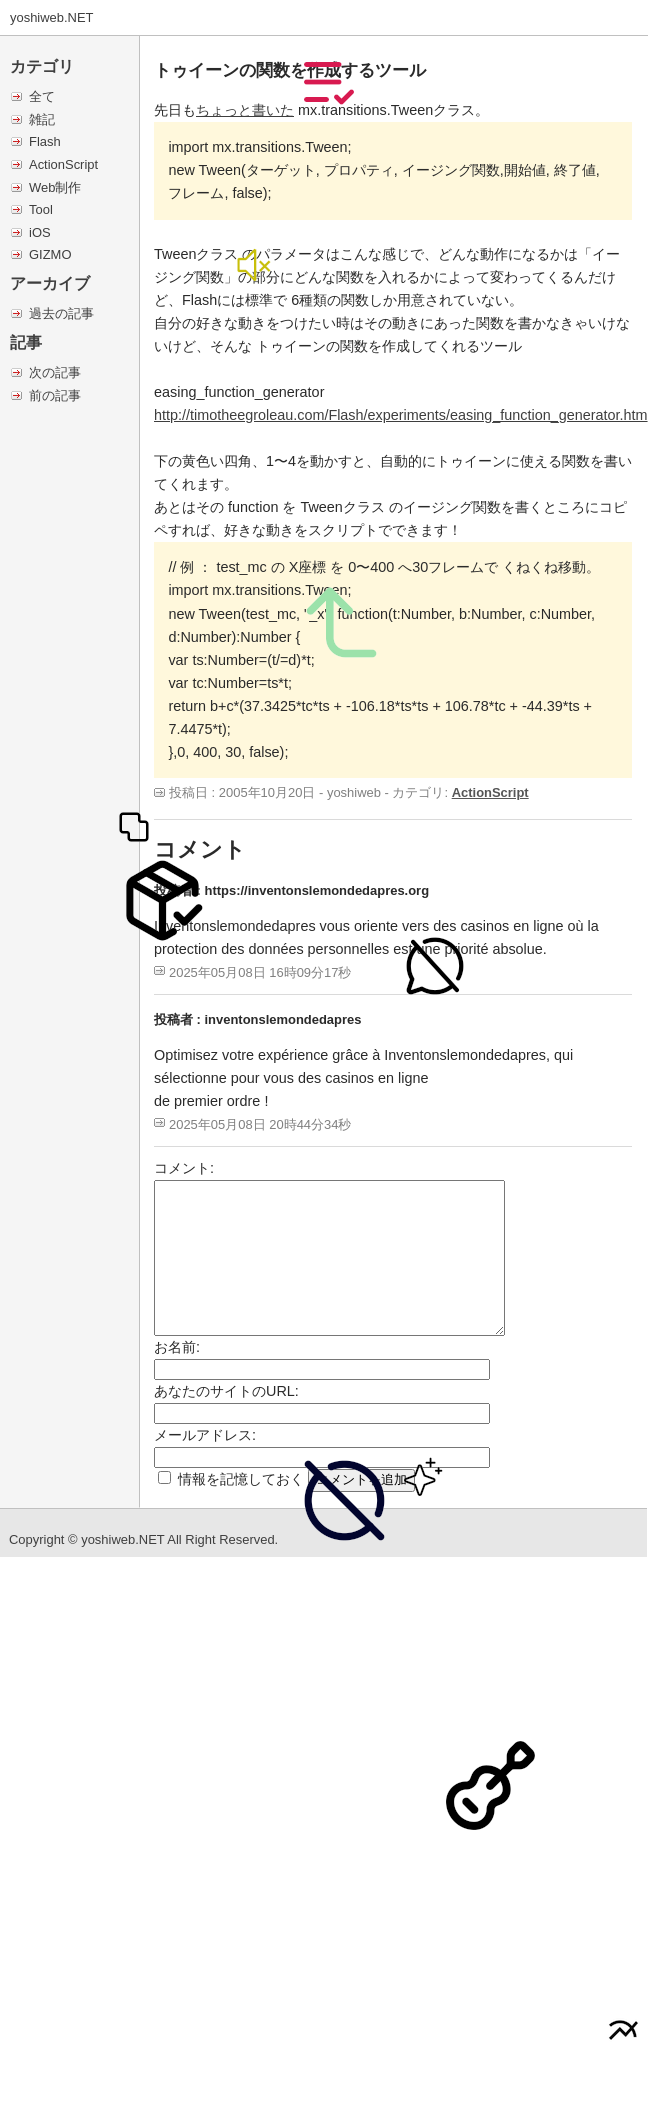 The image size is (648, 2123). Describe the element at coordinates (341, 622) in the screenshot. I see `go back and up in navigation` at that location.